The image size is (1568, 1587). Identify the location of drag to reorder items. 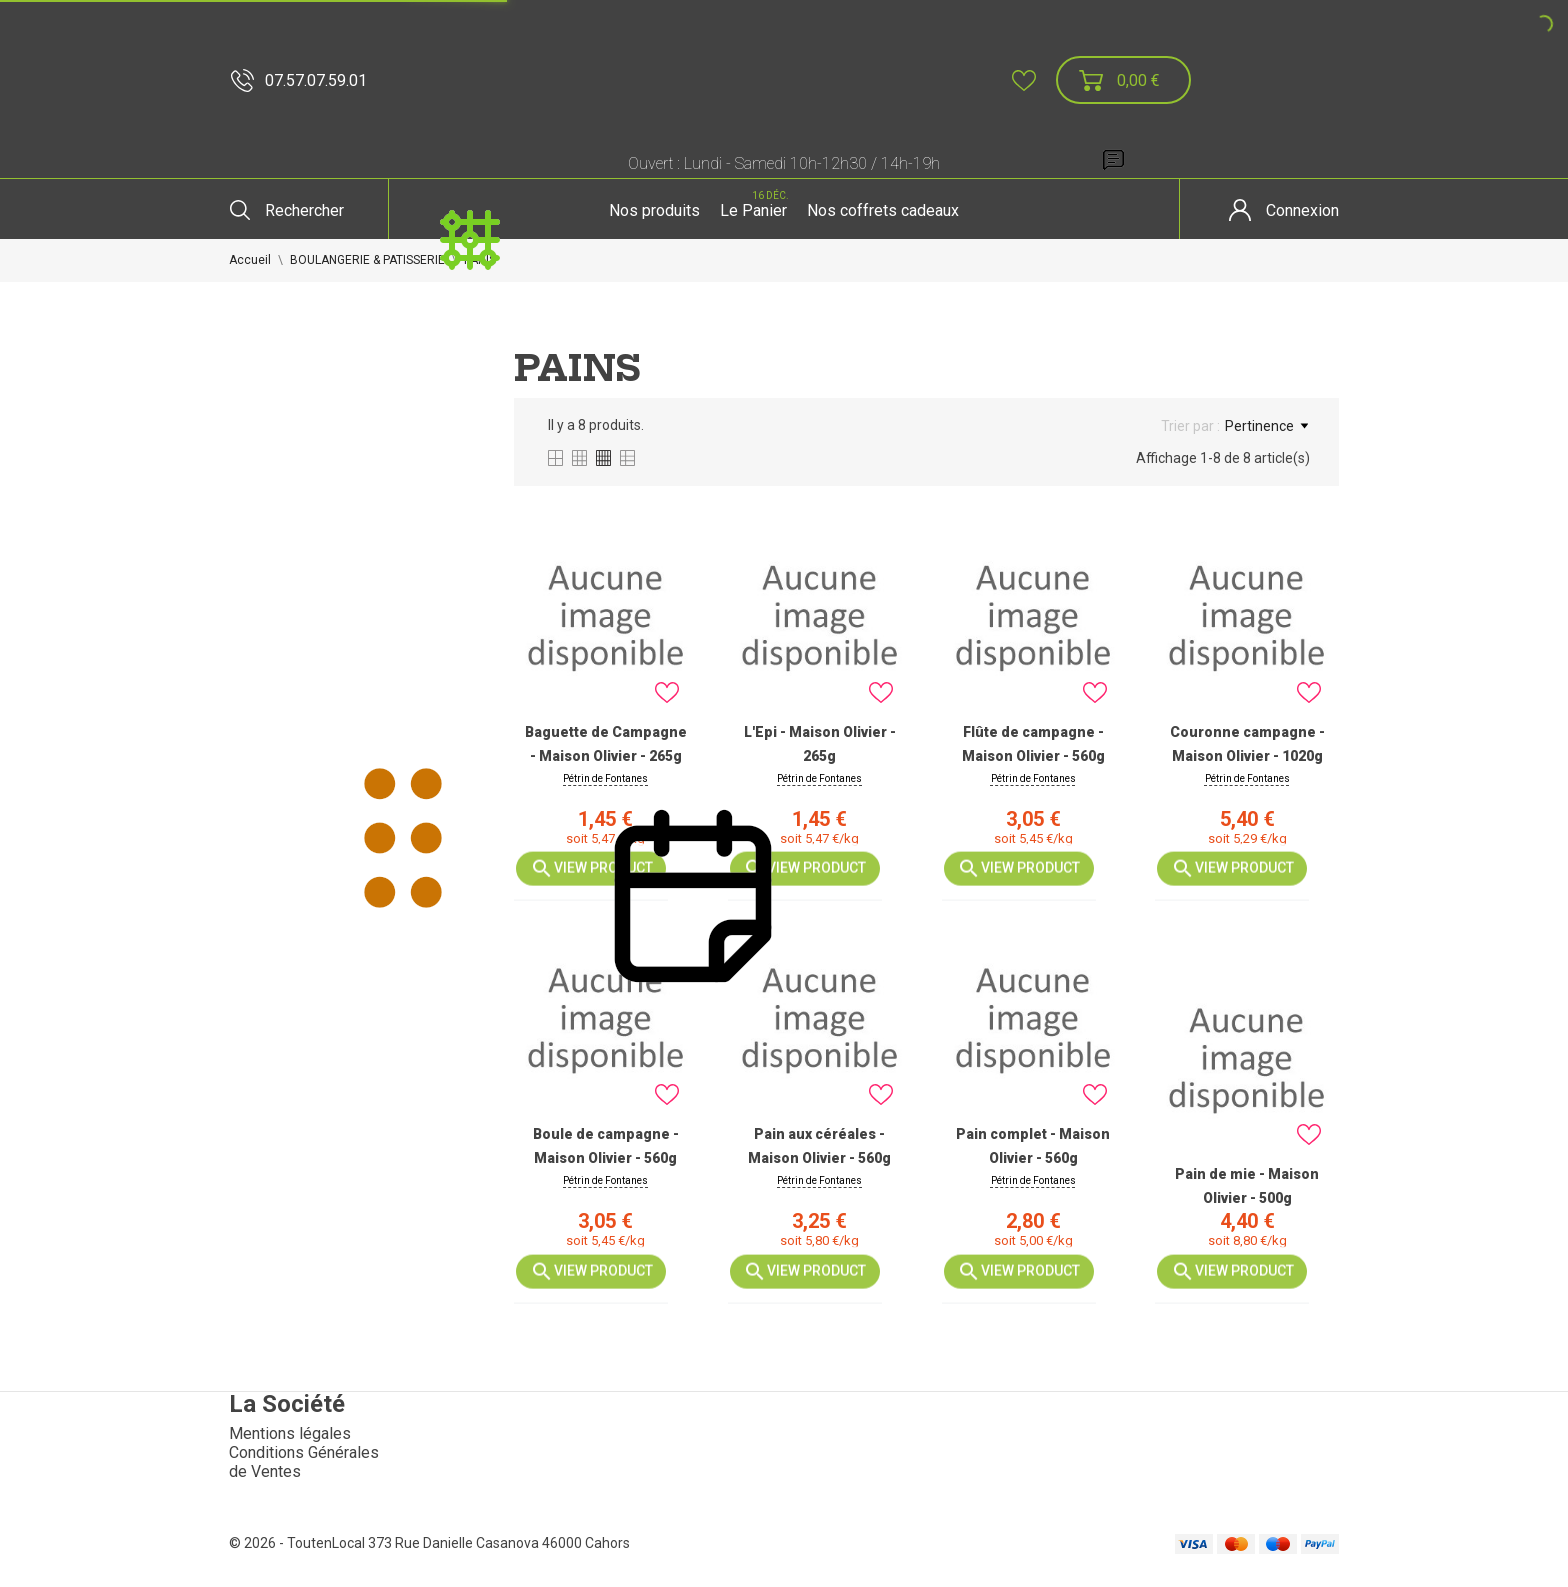
(403, 838).